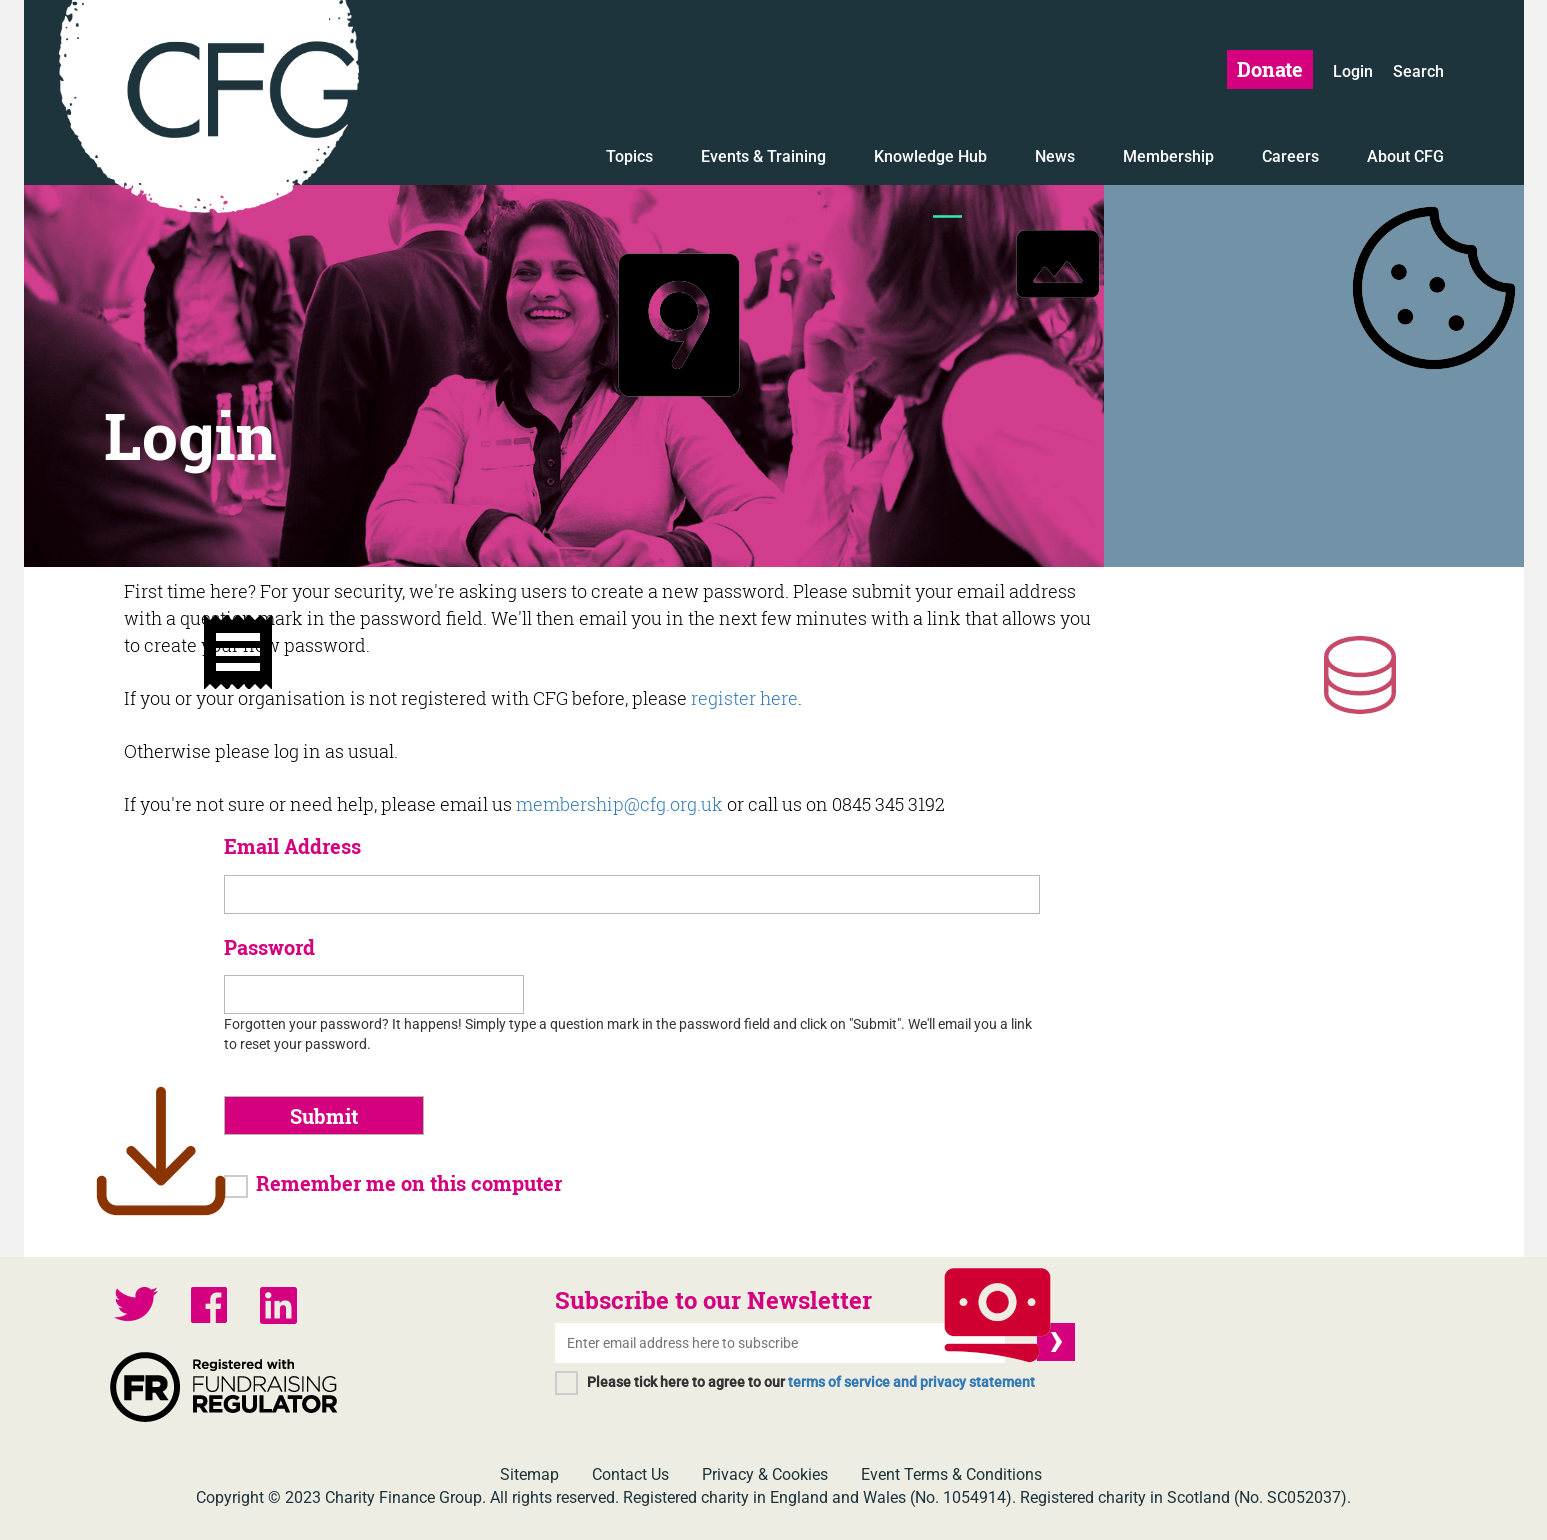  What do you see at coordinates (1058, 264) in the screenshot?
I see `view image at actual size` at bounding box center [1058, 264].